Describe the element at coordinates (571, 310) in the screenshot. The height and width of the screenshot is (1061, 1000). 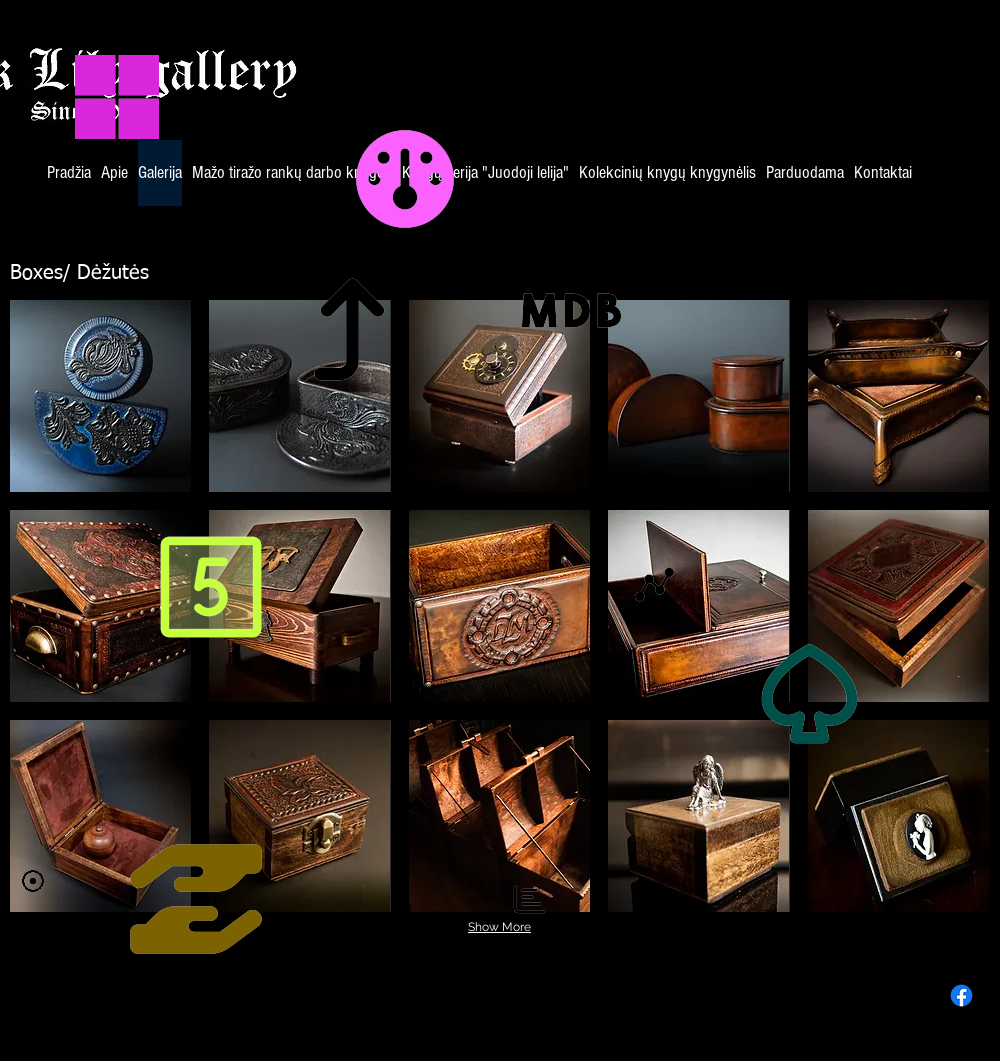
I see `MDBootstrap brand logo` at that location.